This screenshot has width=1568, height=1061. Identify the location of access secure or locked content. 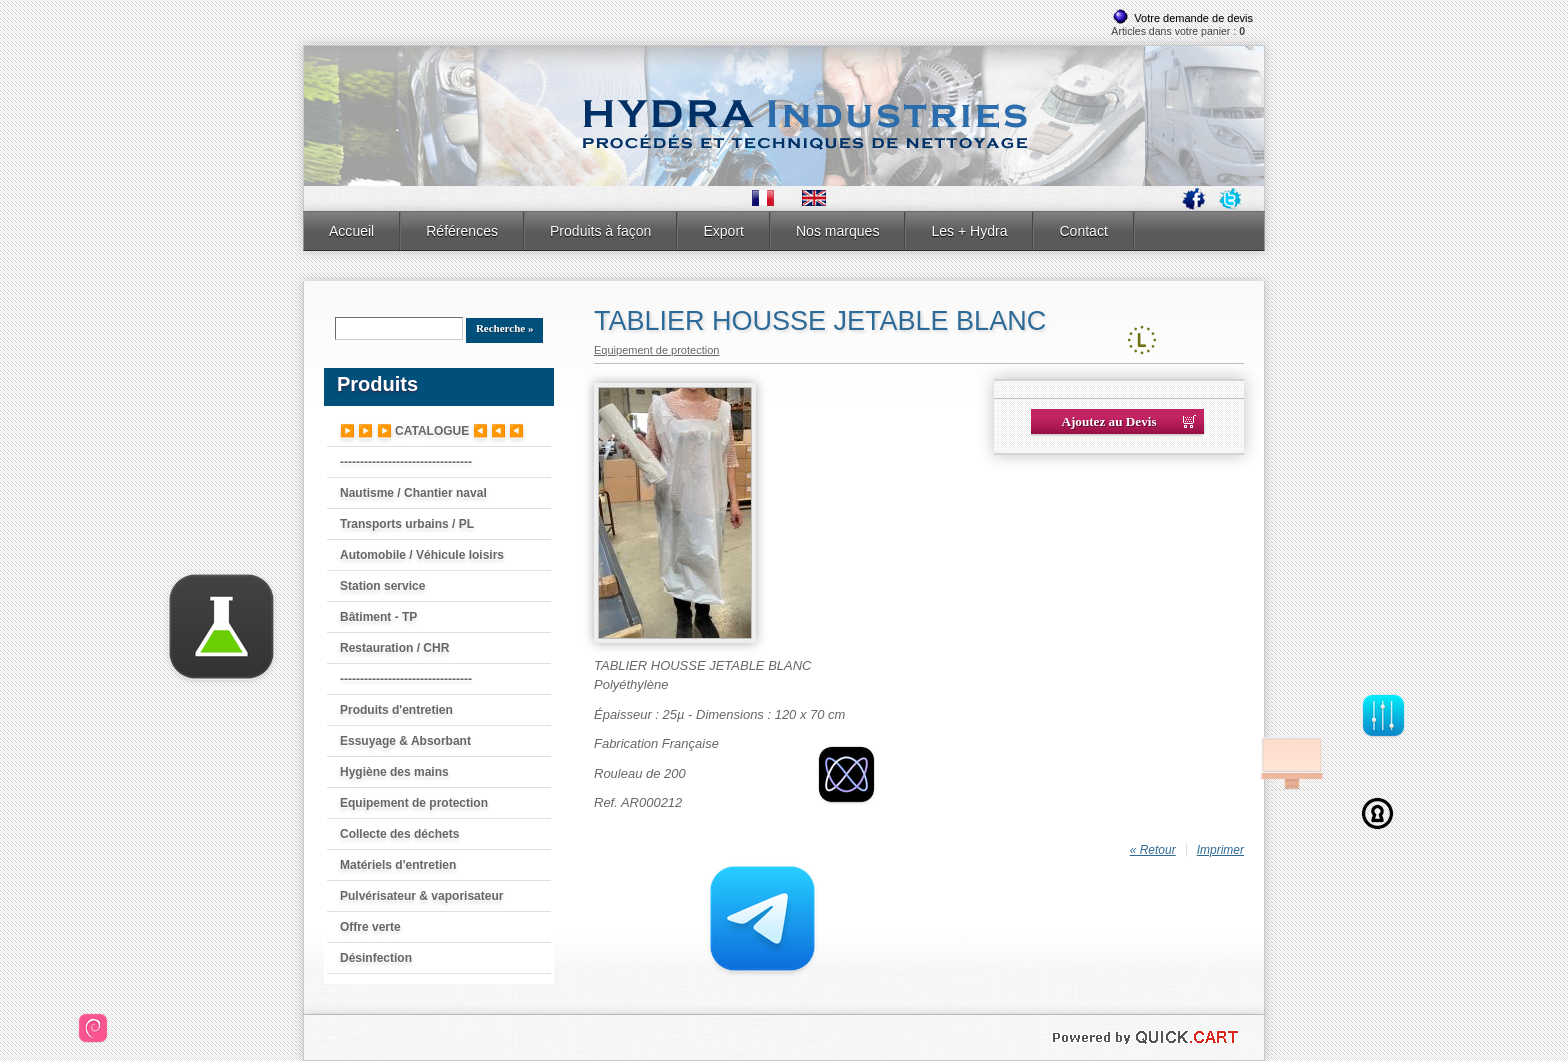
(1377, 813).